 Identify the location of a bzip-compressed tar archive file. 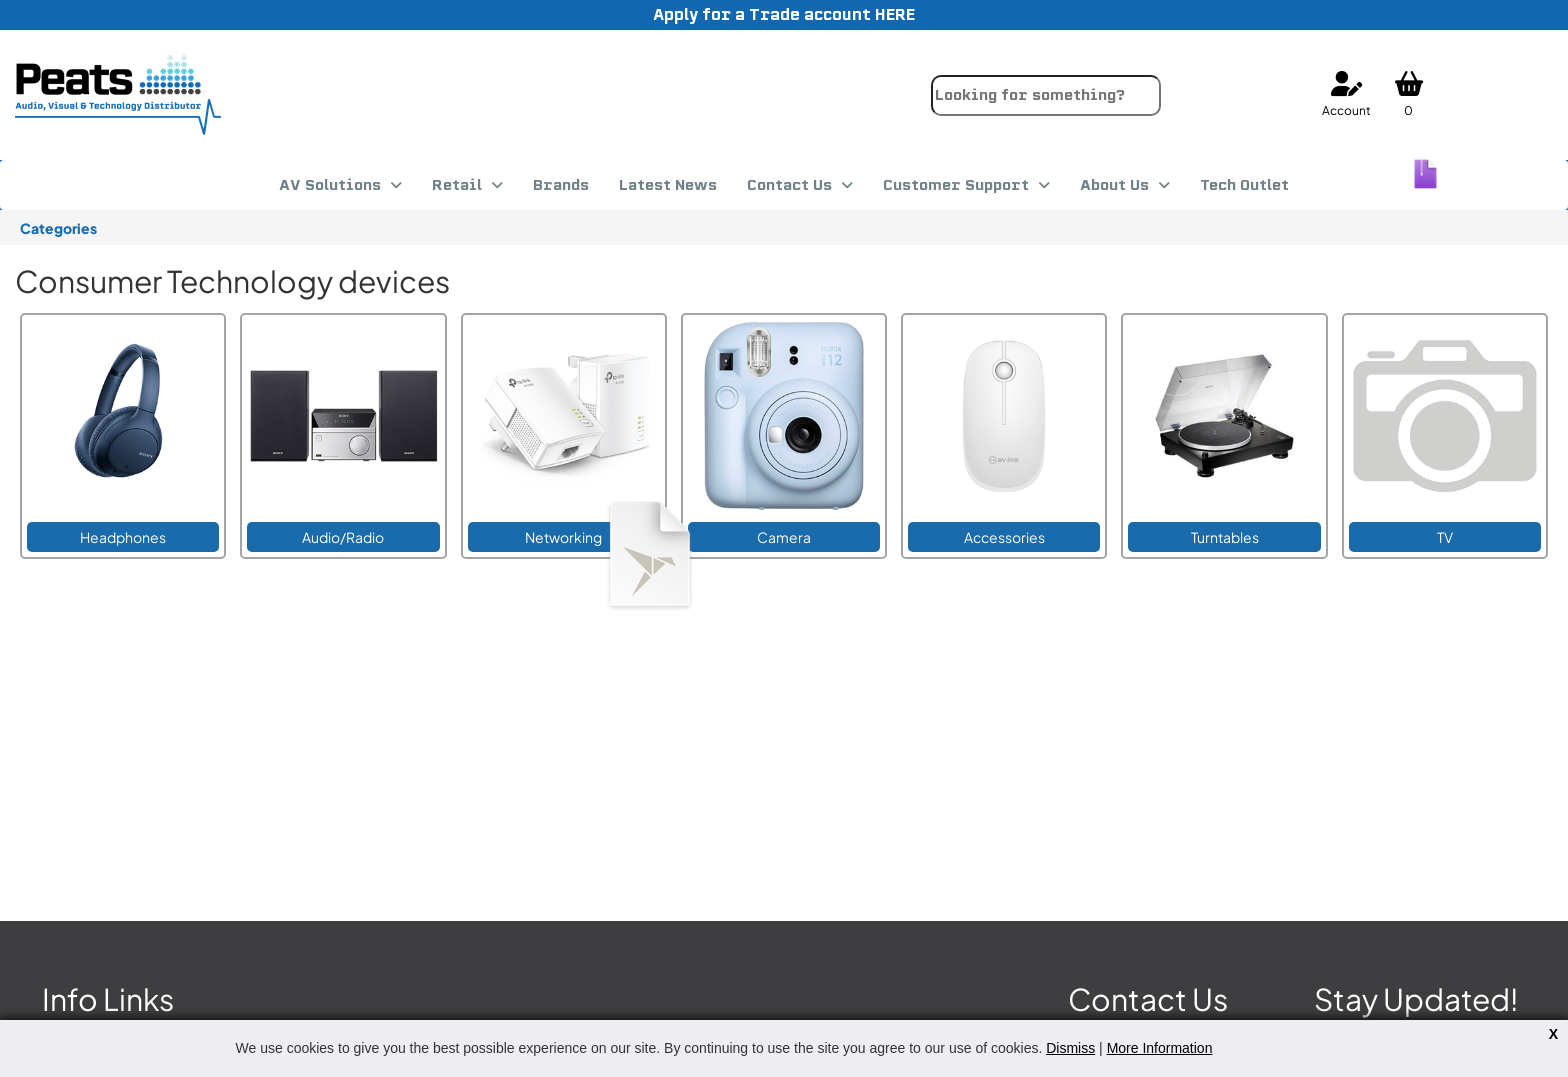
(1425, 174).